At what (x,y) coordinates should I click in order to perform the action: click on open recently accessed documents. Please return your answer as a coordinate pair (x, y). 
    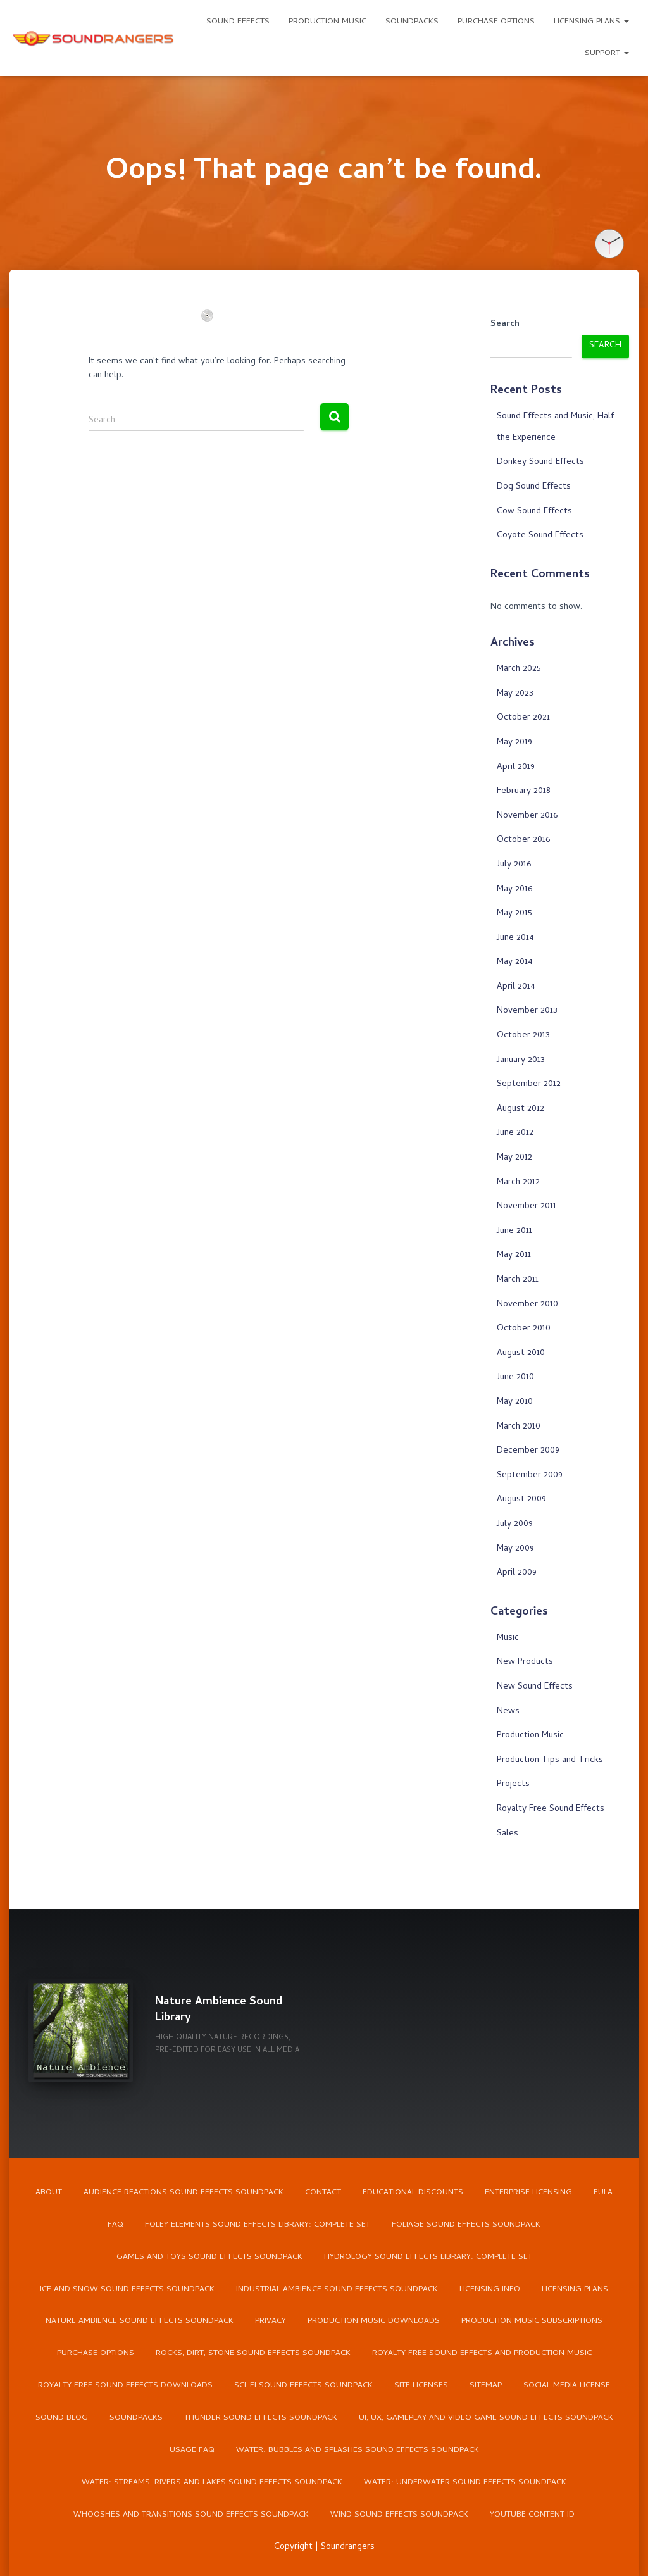
    Looking at the image, I should click on (609, 244).